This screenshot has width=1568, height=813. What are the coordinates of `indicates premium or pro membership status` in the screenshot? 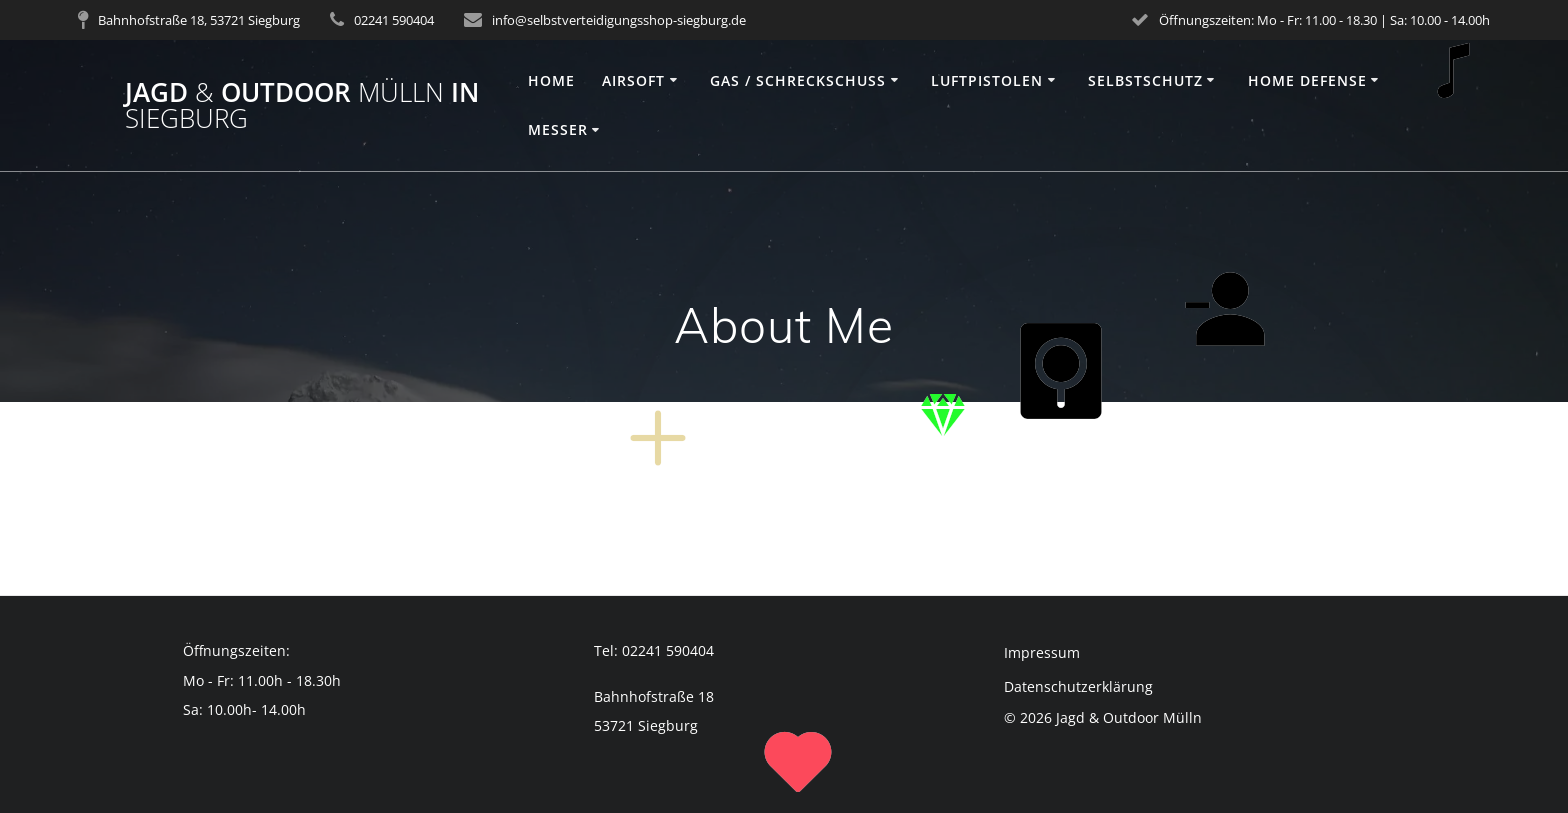 It's located at (943, 415).